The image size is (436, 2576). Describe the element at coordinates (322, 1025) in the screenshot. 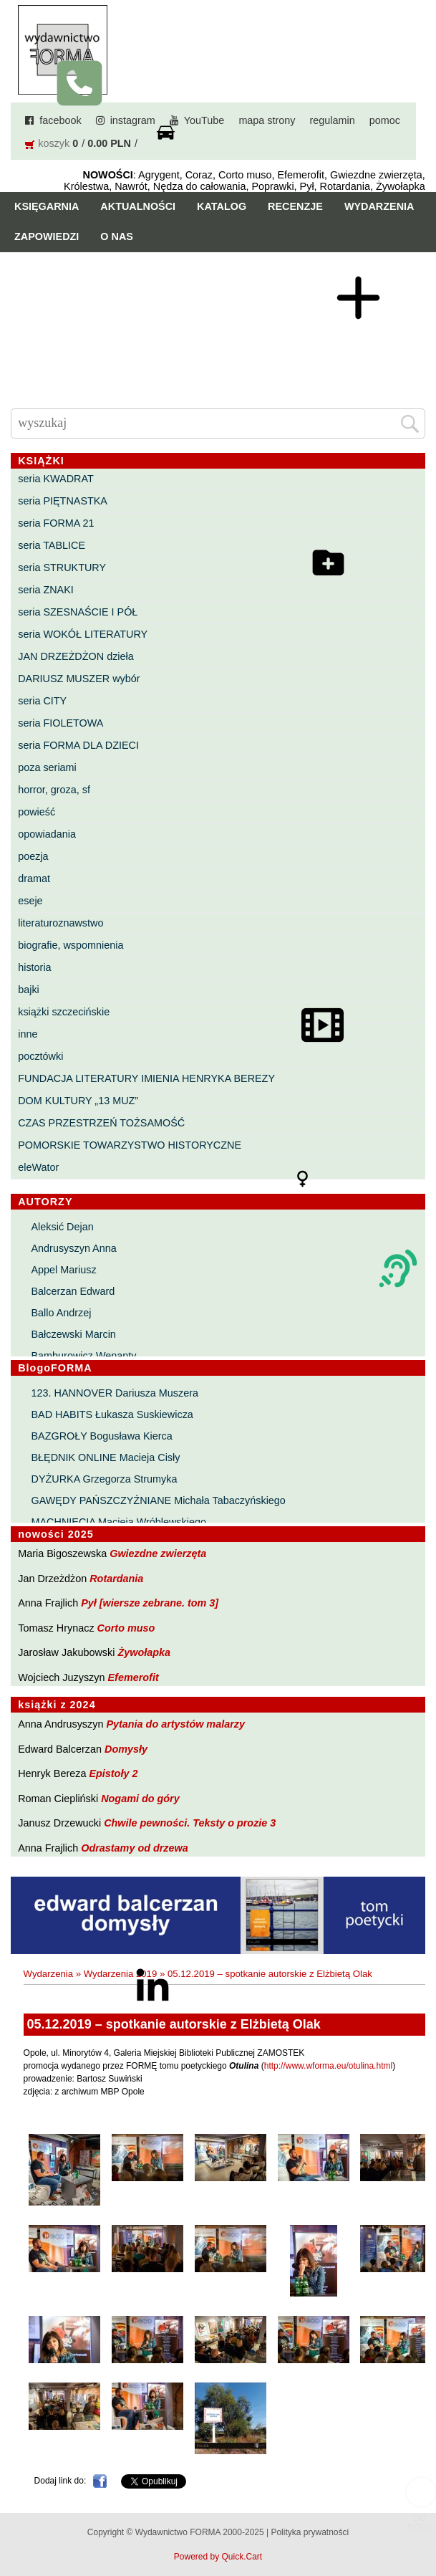

I see `play video or movie content` at that location.